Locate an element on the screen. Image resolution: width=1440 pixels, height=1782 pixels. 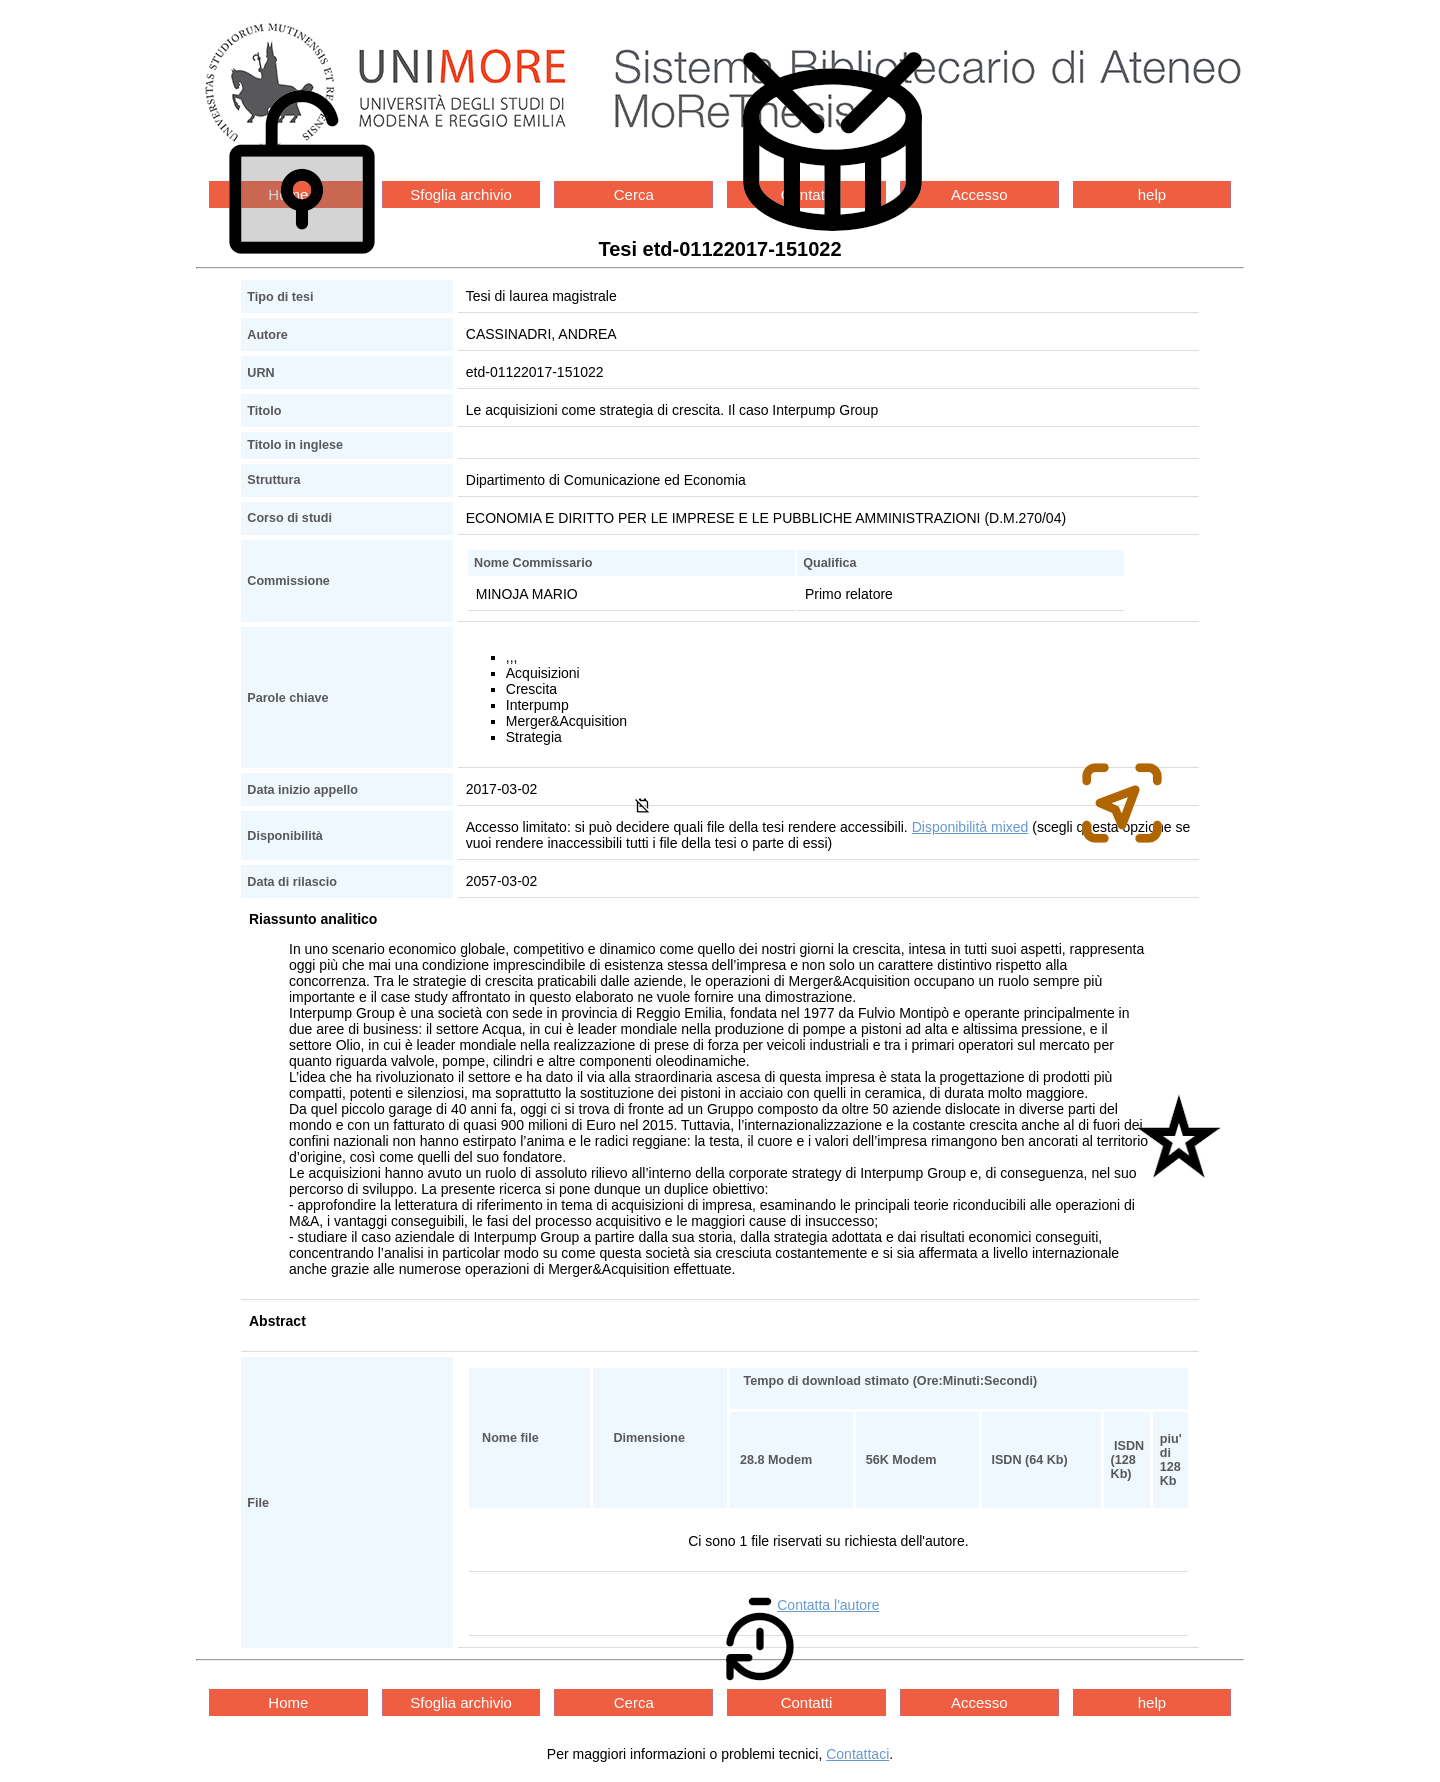
rate or review an item is located at coordinates (1179, 1136).